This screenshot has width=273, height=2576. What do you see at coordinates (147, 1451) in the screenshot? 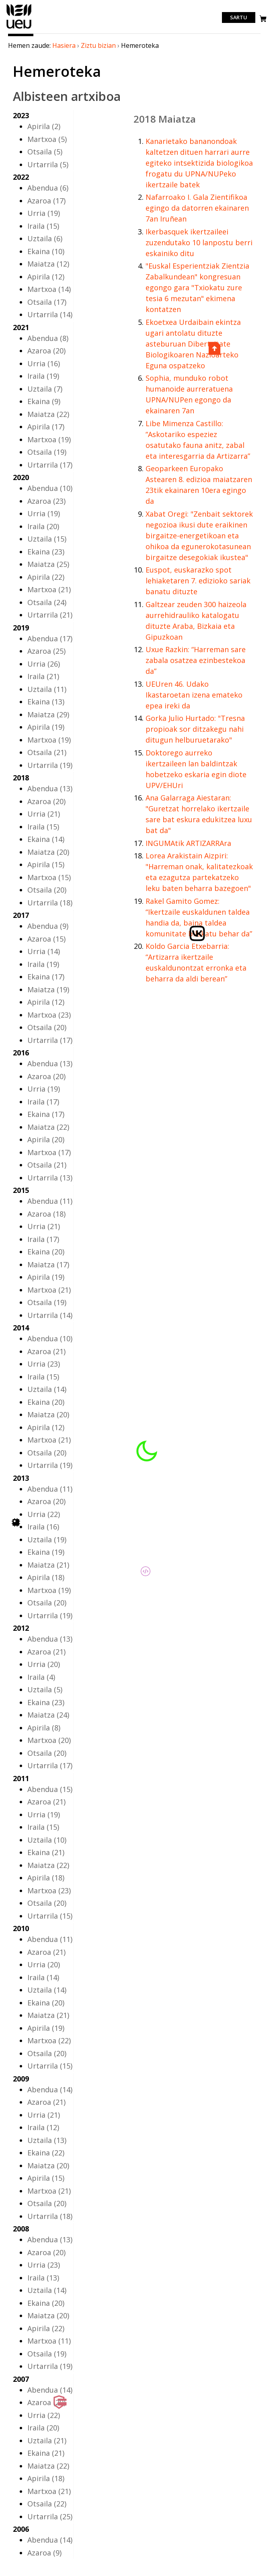
I see `enable dark mode` at bounding box center [147, 1451].